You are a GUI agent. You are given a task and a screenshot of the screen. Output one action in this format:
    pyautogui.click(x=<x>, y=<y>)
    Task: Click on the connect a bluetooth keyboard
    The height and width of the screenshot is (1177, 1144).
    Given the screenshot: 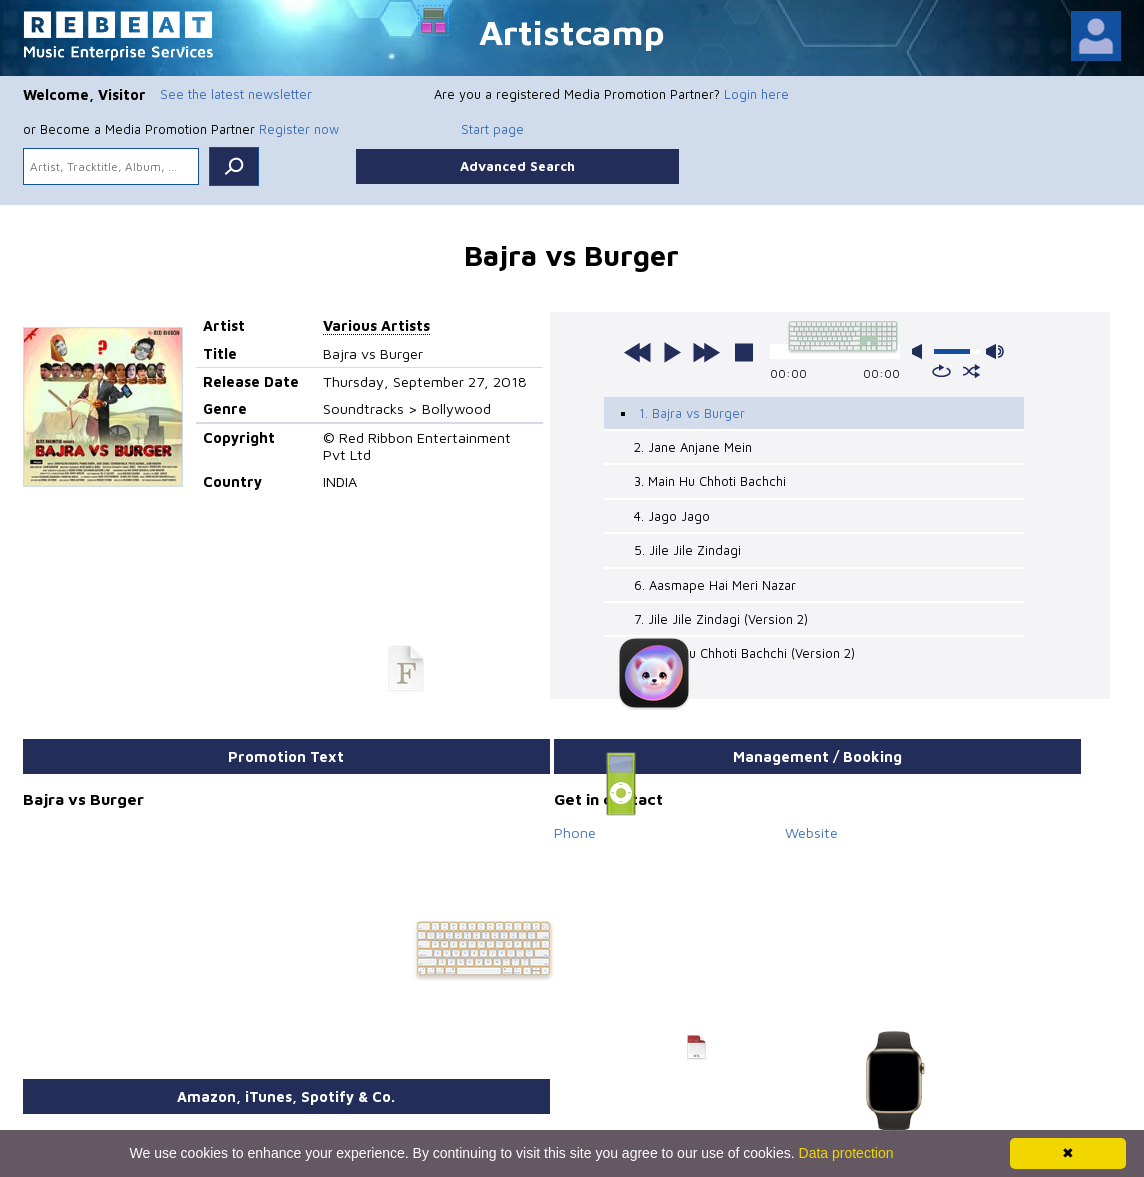 What is the action you would take?
    pyautogui.click(x=483, y=948)
    